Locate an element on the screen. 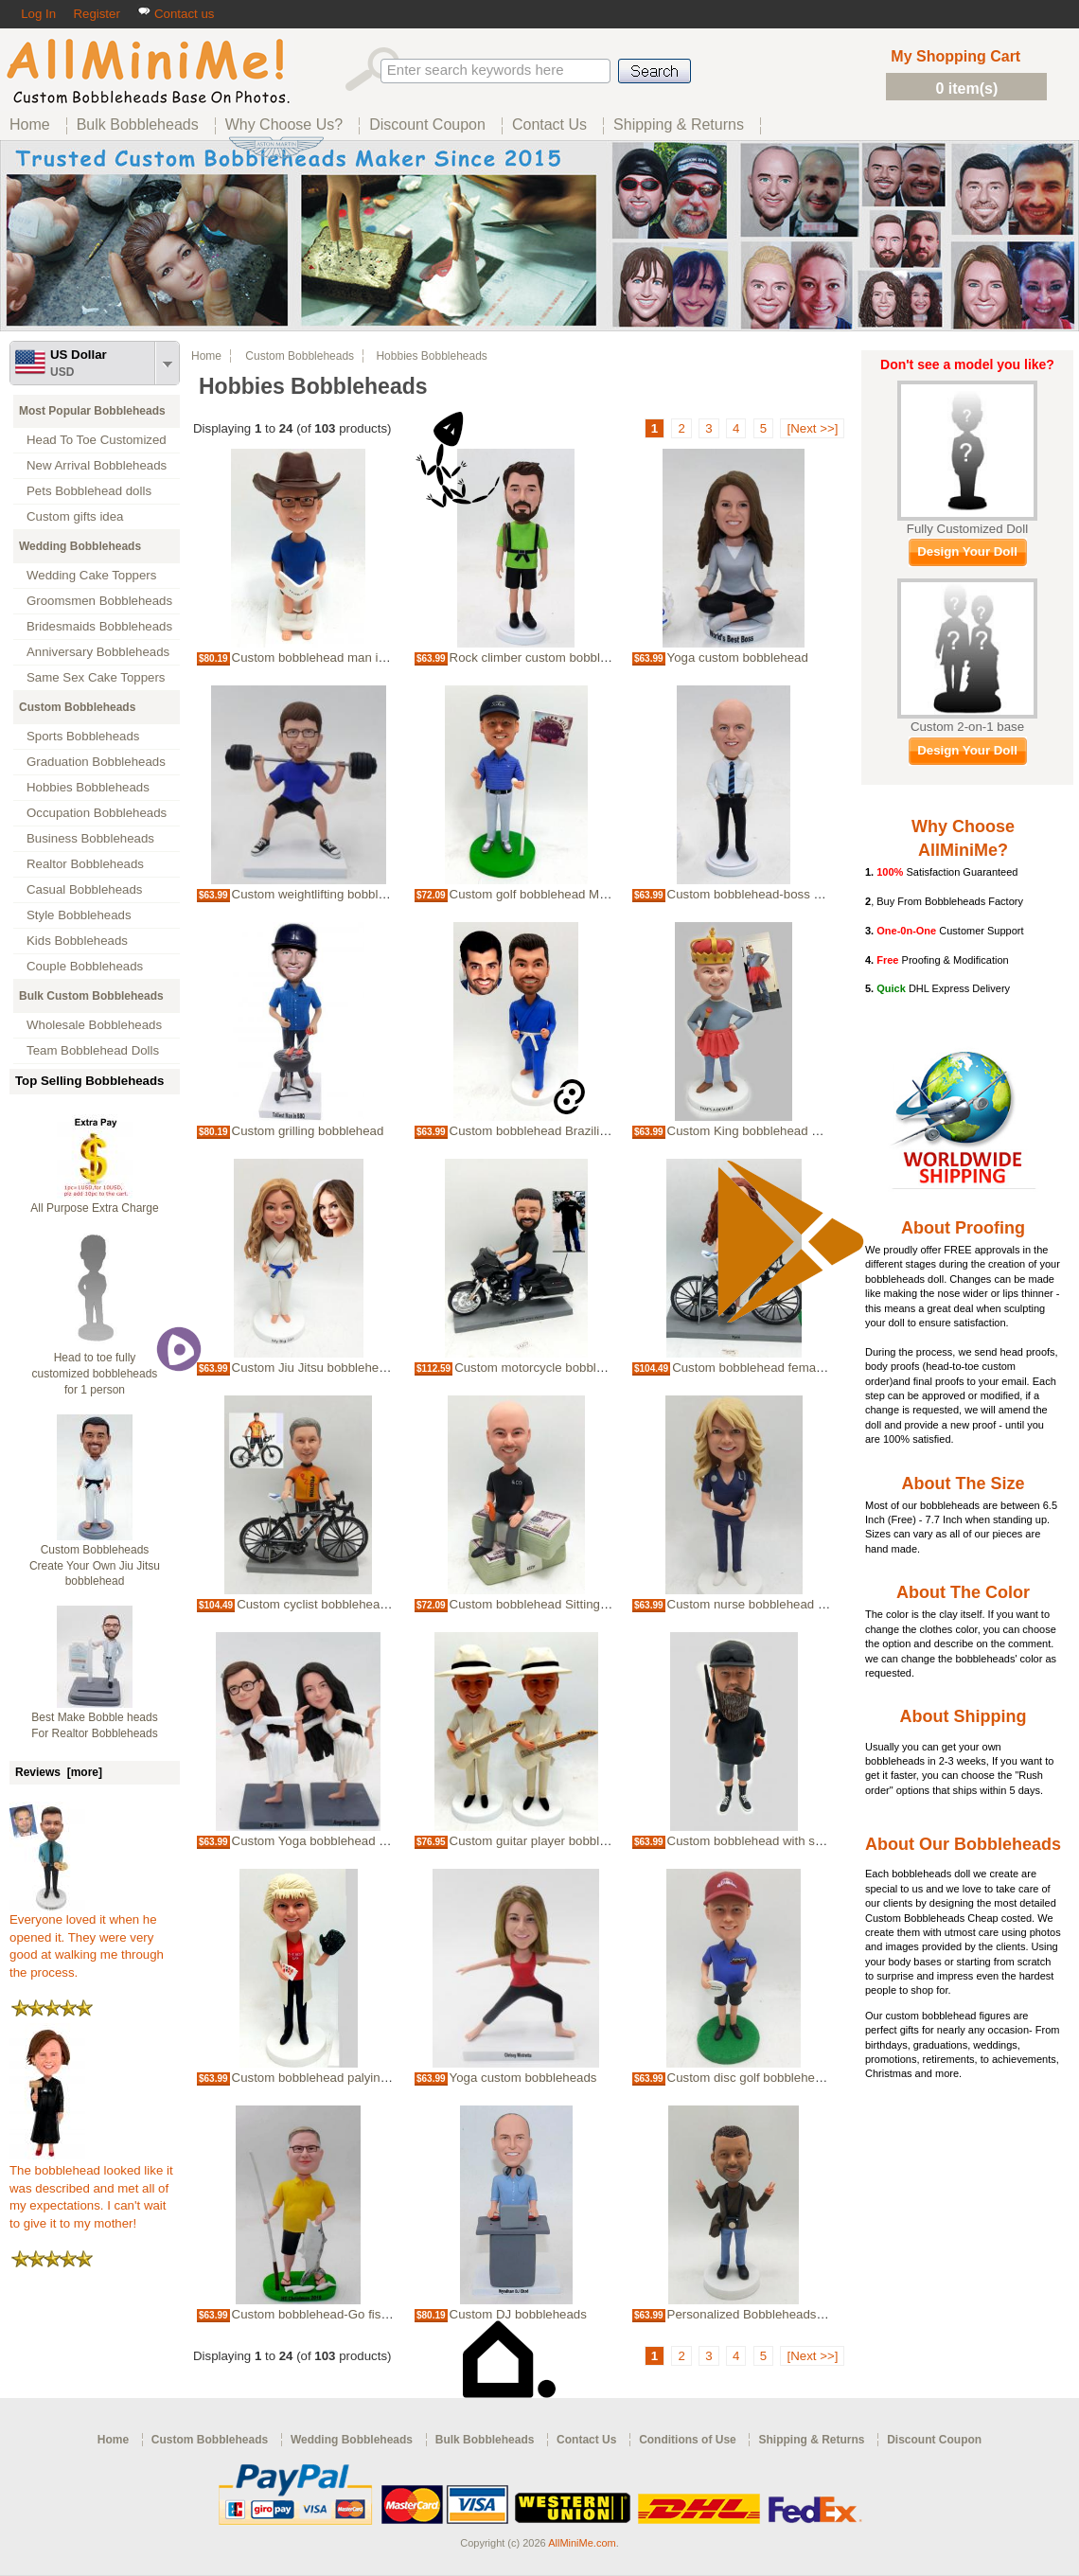 The image size is (1079, 2576). visit fossil scm website or documentation is located at coordinates (457, 459).